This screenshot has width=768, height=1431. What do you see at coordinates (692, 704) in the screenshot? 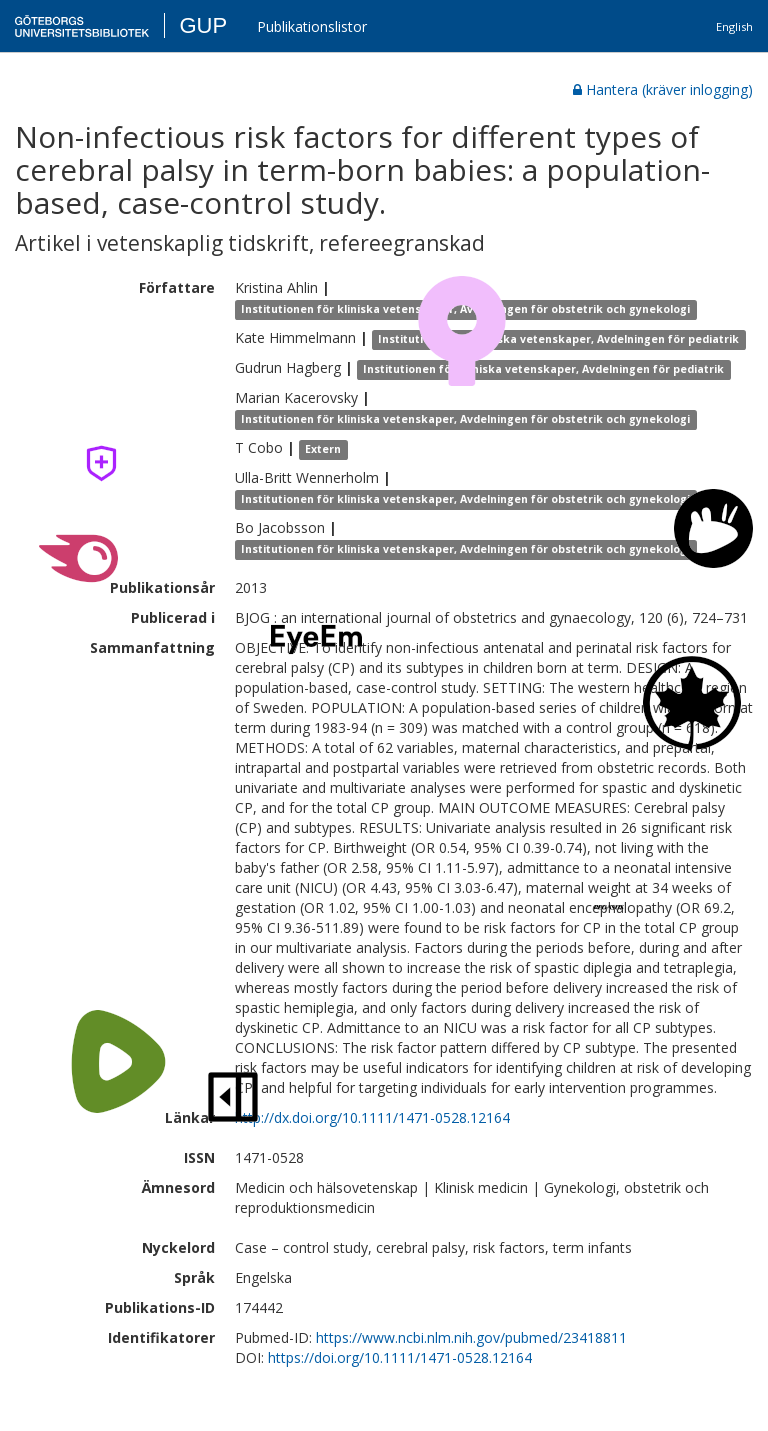
I see `open the Air Canada app or website` at bounding box center [692, 704].